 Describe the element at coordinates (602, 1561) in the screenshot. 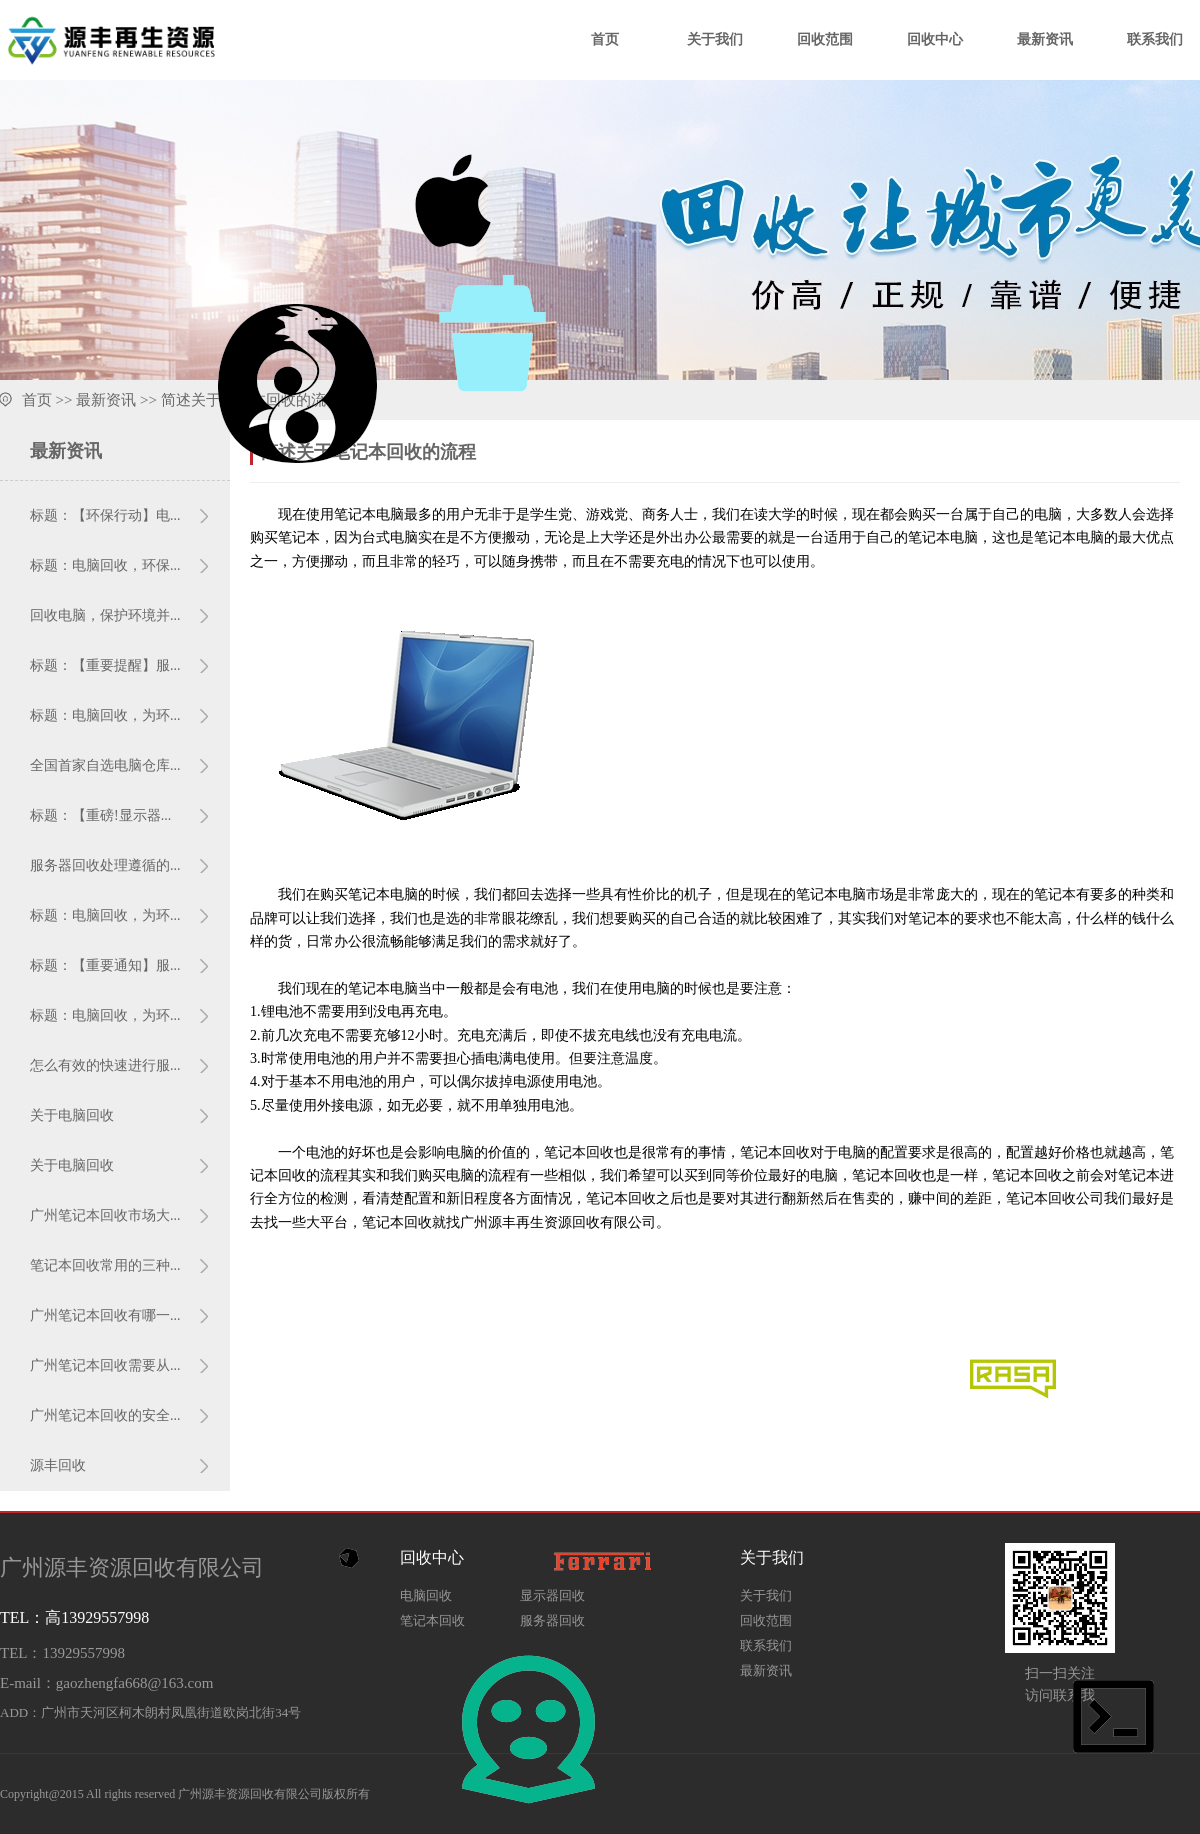

I see `Ferrari brand logo` at that location.